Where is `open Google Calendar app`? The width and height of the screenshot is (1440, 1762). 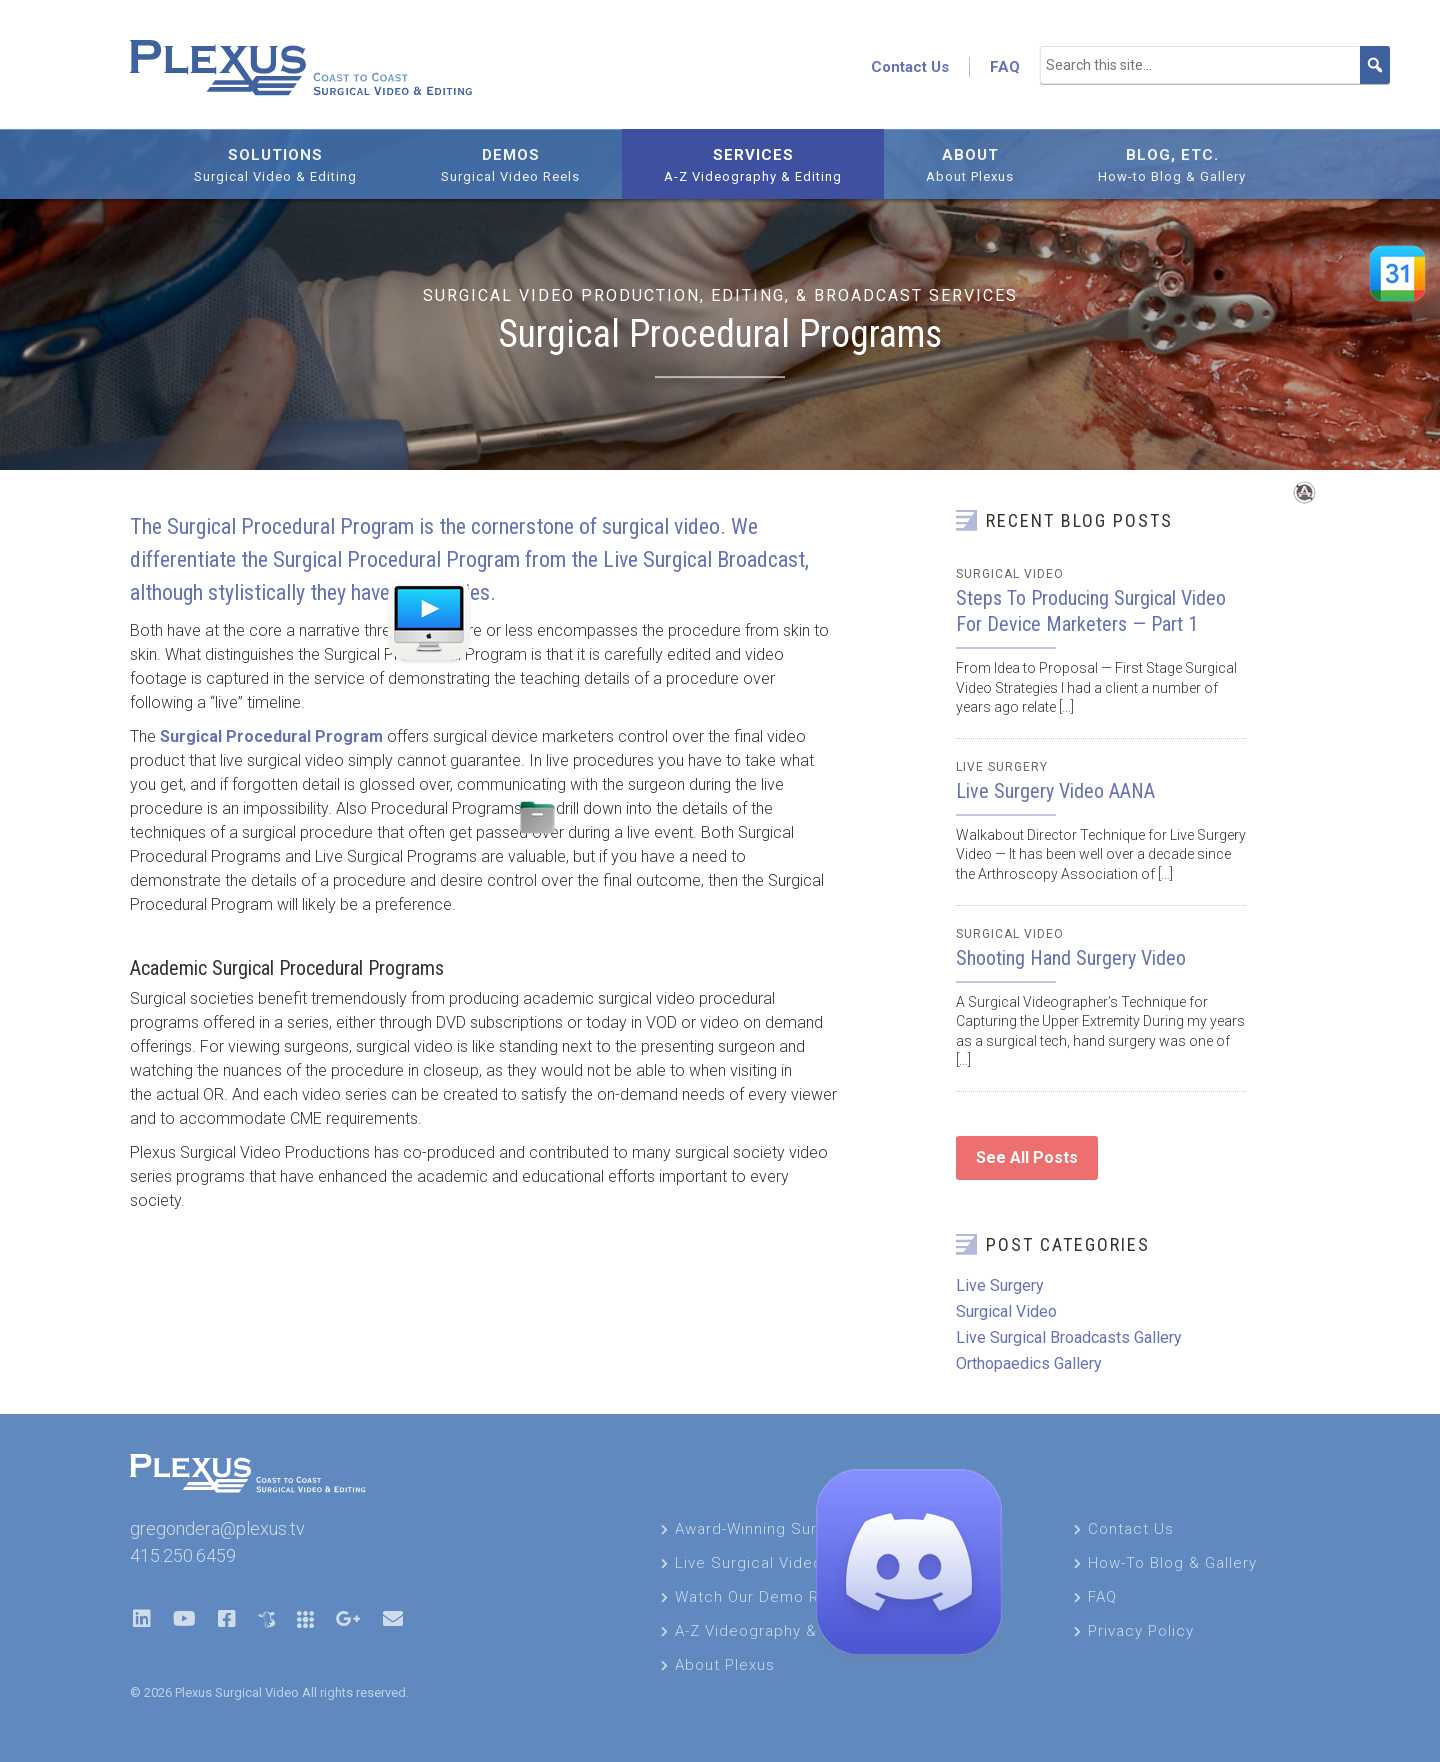 open Google Calendar app is located at coordinates (1397, 273).